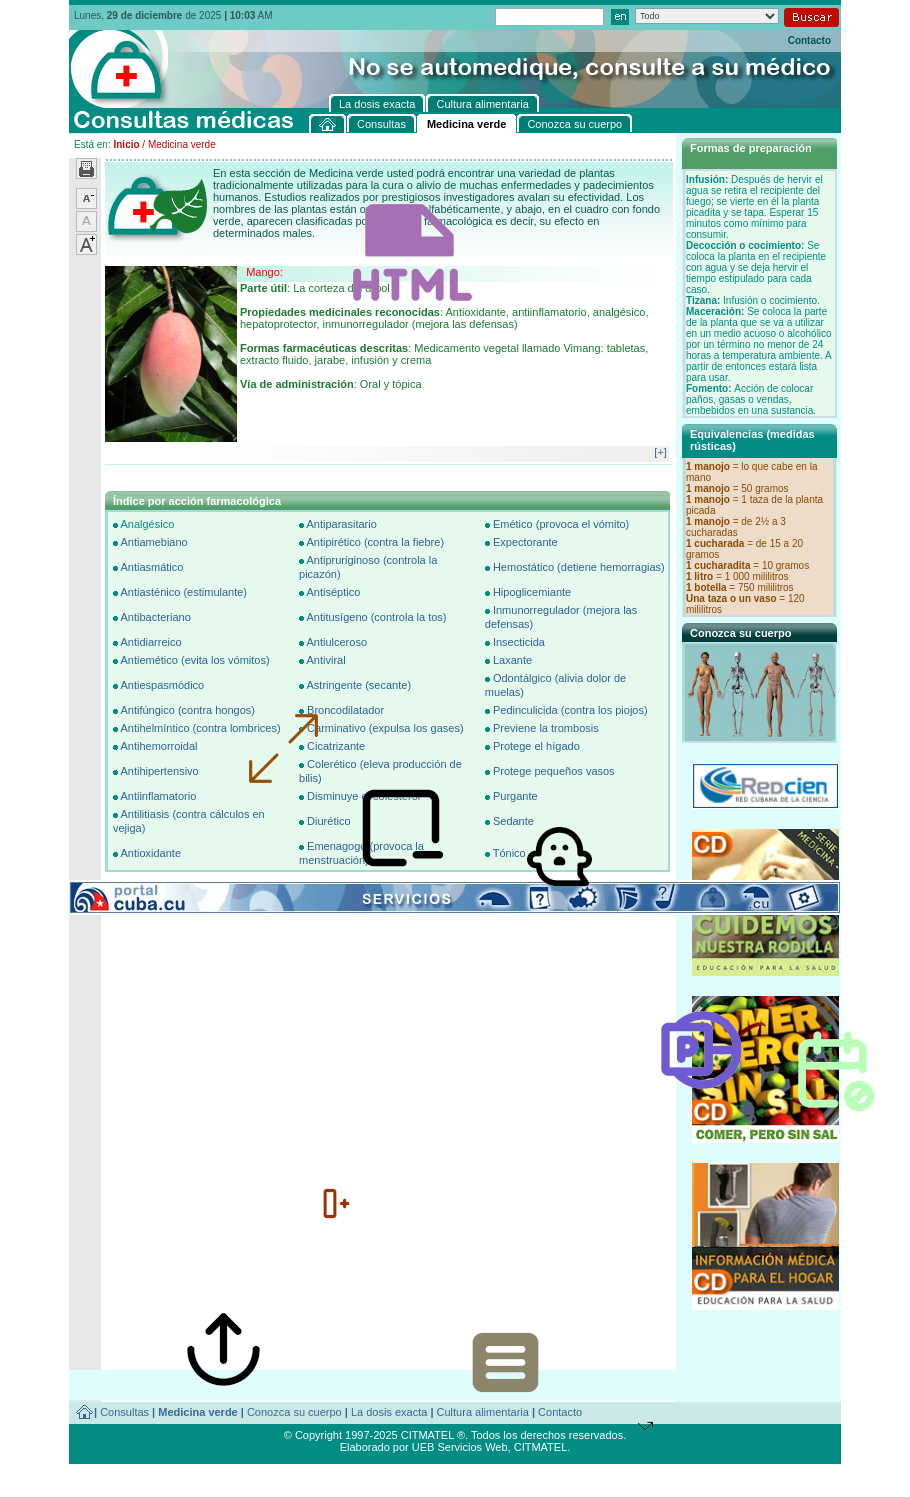 The height and width of the screenshot is (1497, 910). I want to click on expand to full screen, so click(283, 748).